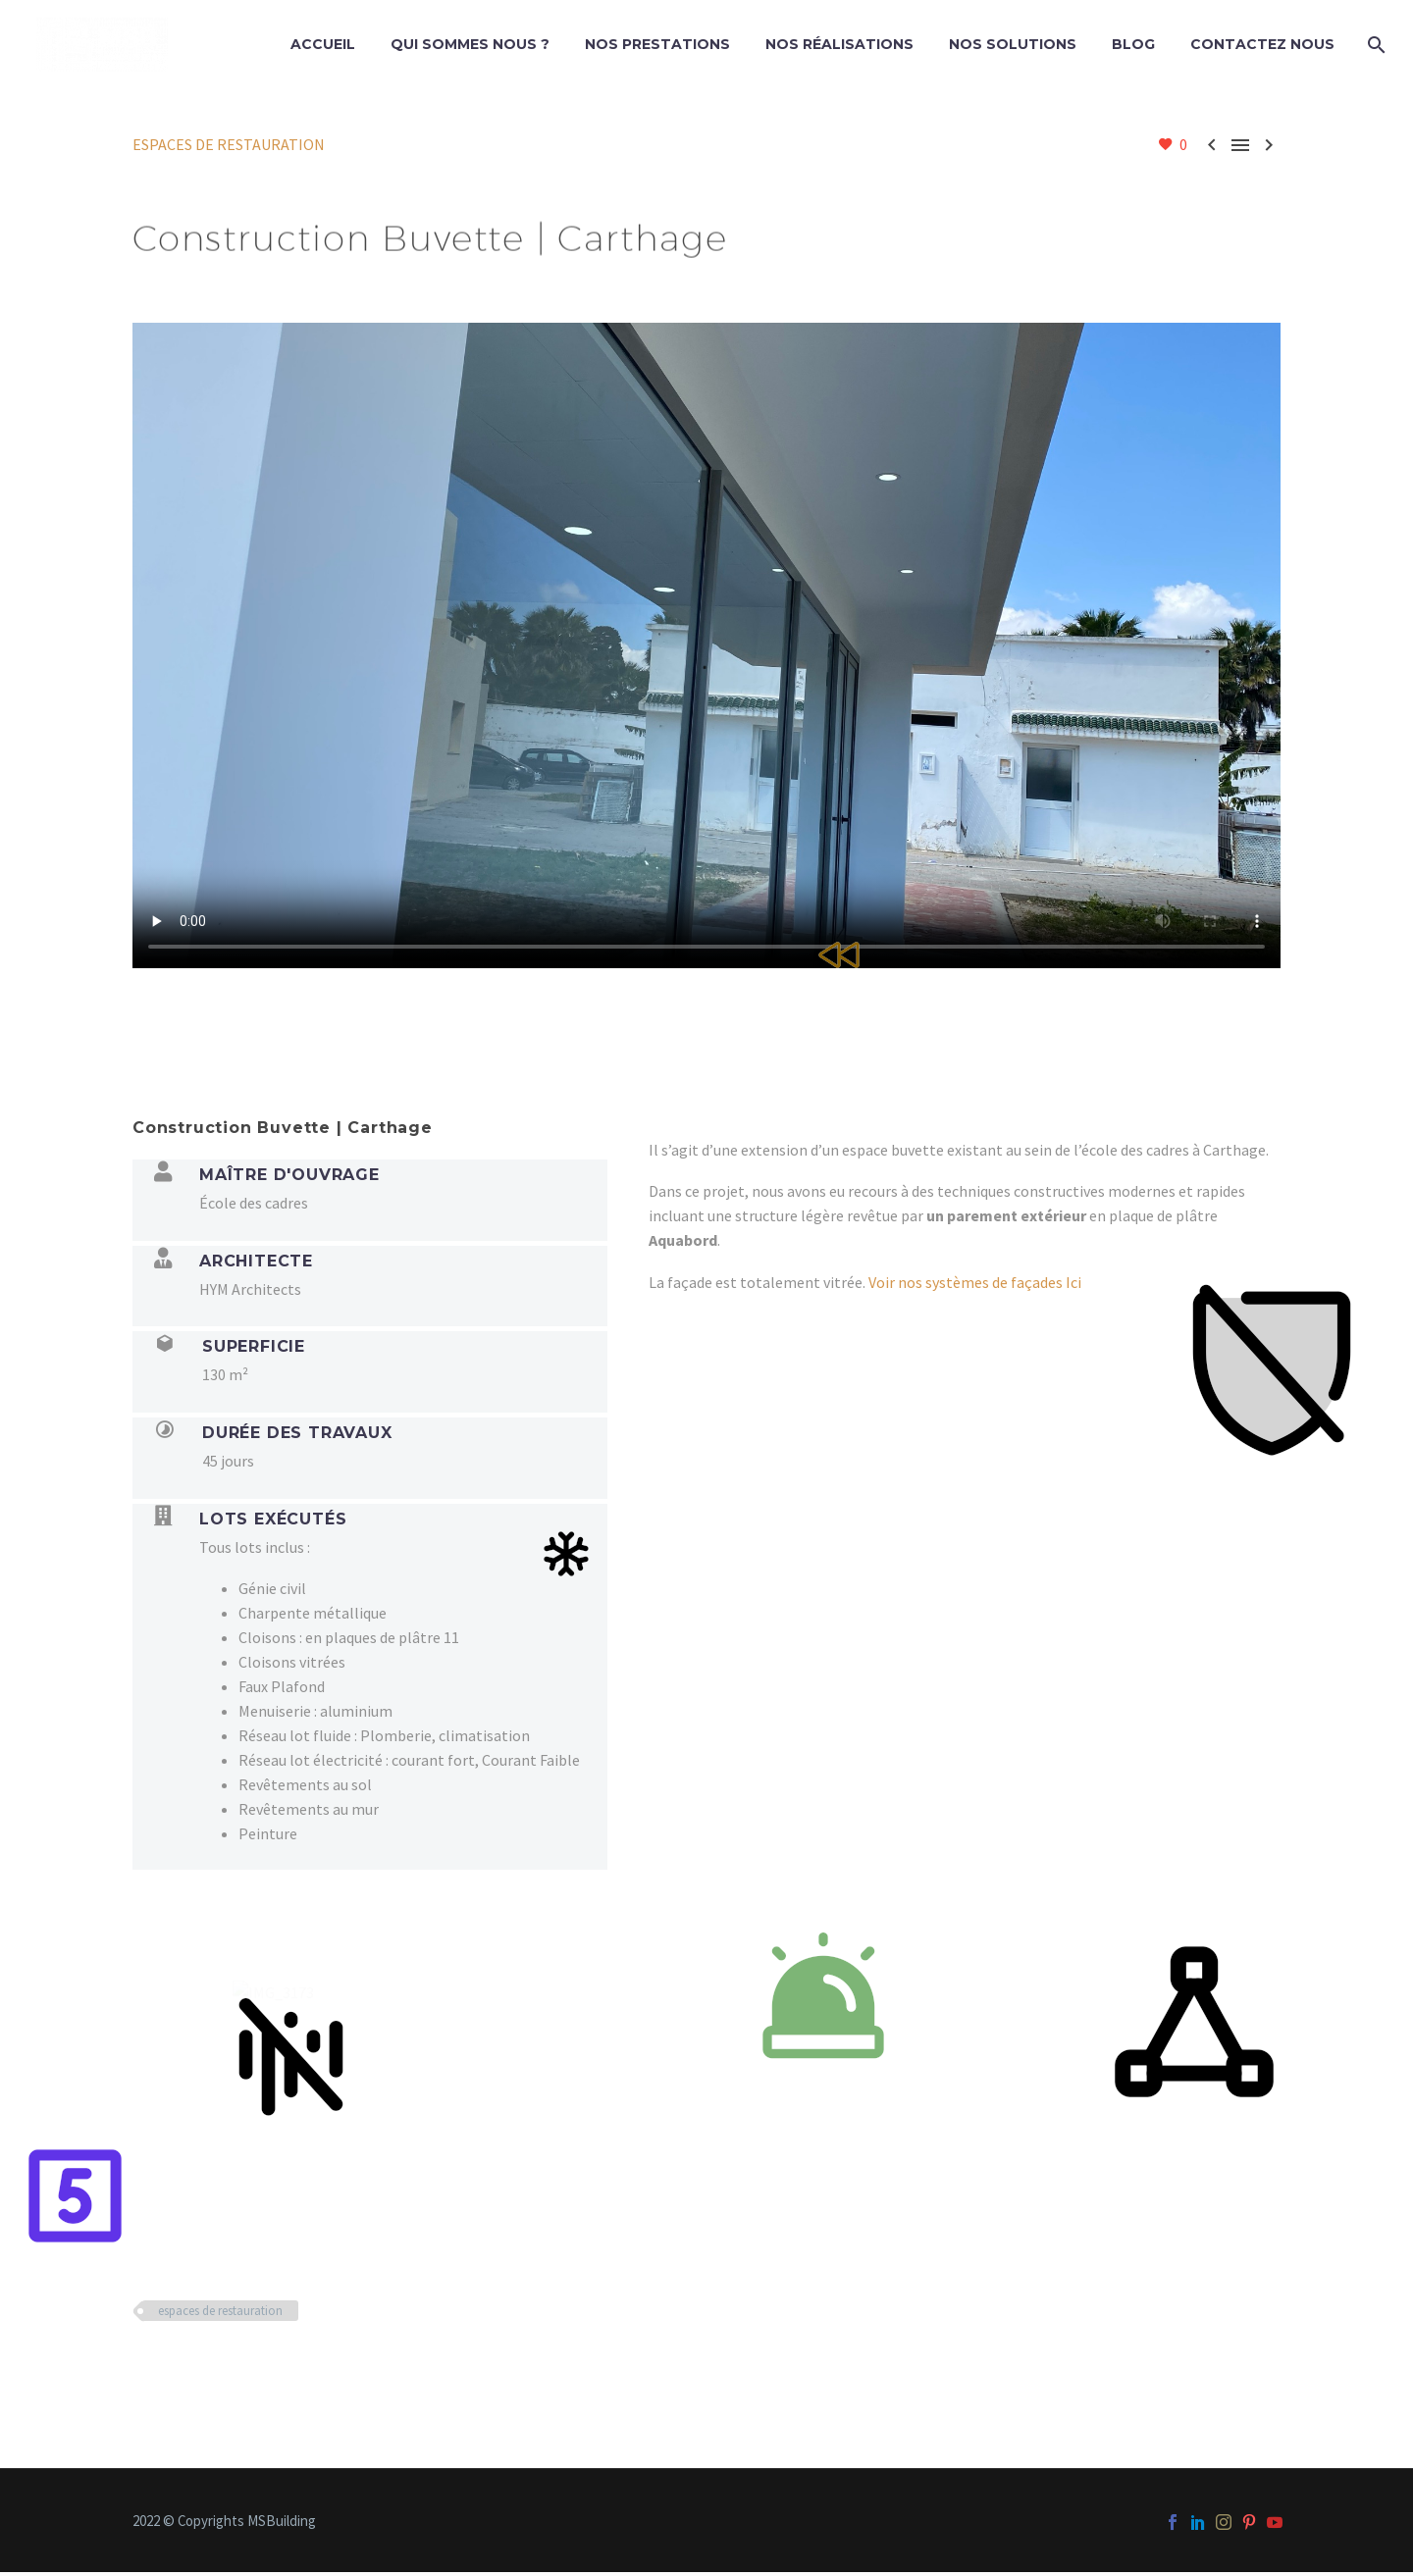 The image size is (1413, 2576). I want to click on mute or disable audio input, so click(290, 2054).